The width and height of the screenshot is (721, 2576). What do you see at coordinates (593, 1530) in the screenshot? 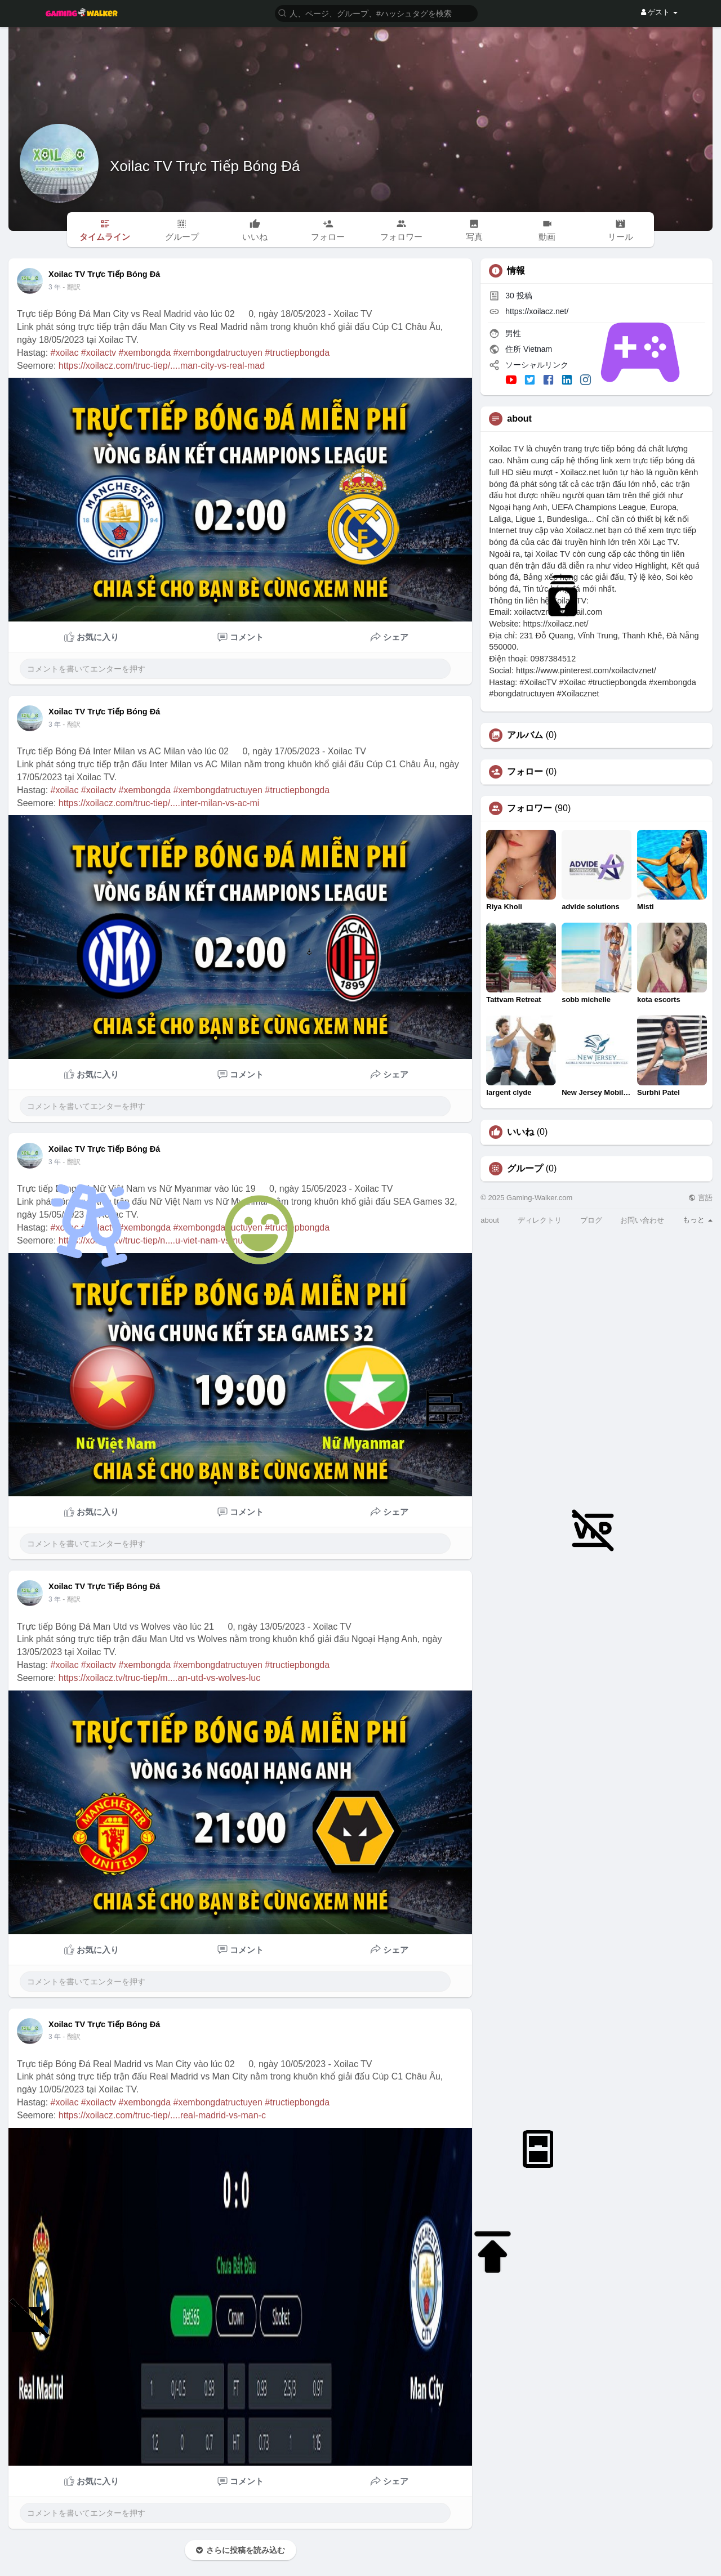
I see `vip status is currently inactive or disabled` at bounding box center [593, 1530].